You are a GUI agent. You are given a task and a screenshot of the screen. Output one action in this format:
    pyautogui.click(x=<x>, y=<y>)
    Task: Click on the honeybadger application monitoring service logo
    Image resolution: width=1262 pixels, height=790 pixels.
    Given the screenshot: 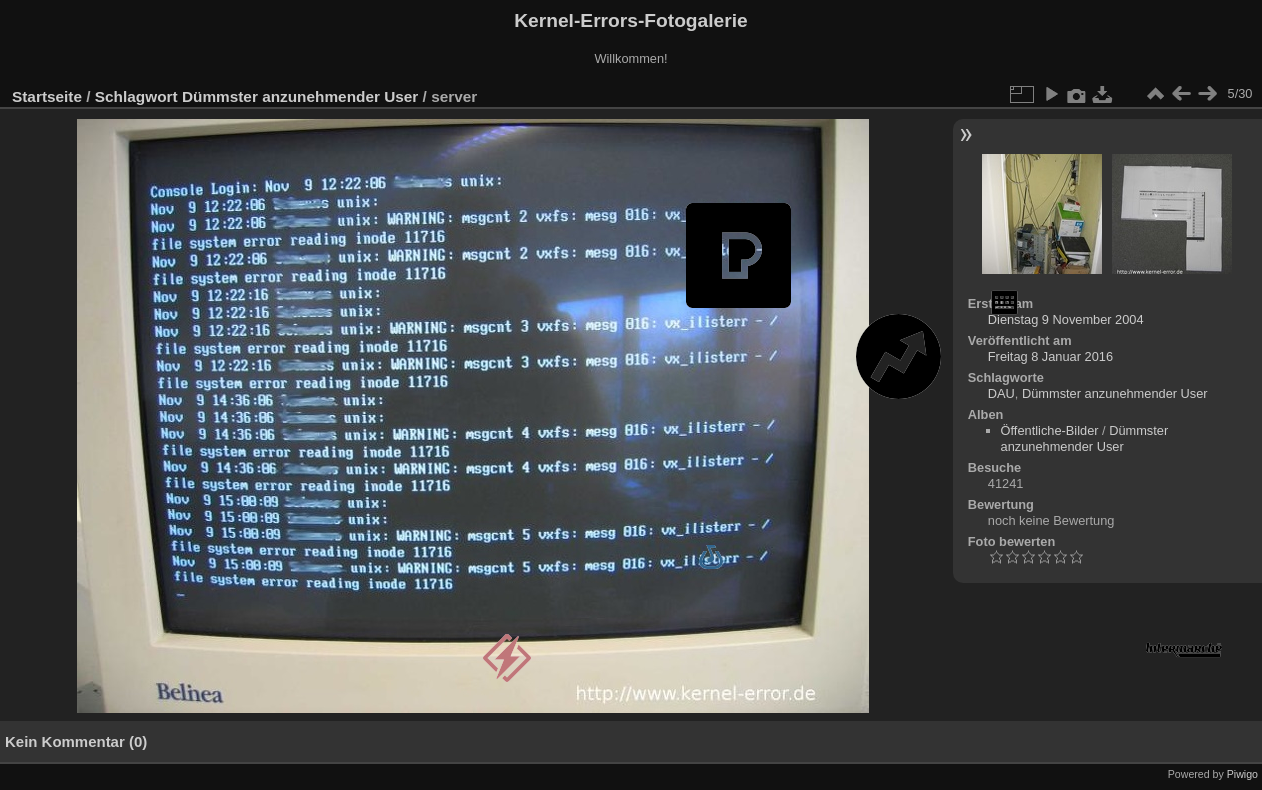 What is the action you would take?
    pyautogui.click(x=507, y=658)
    